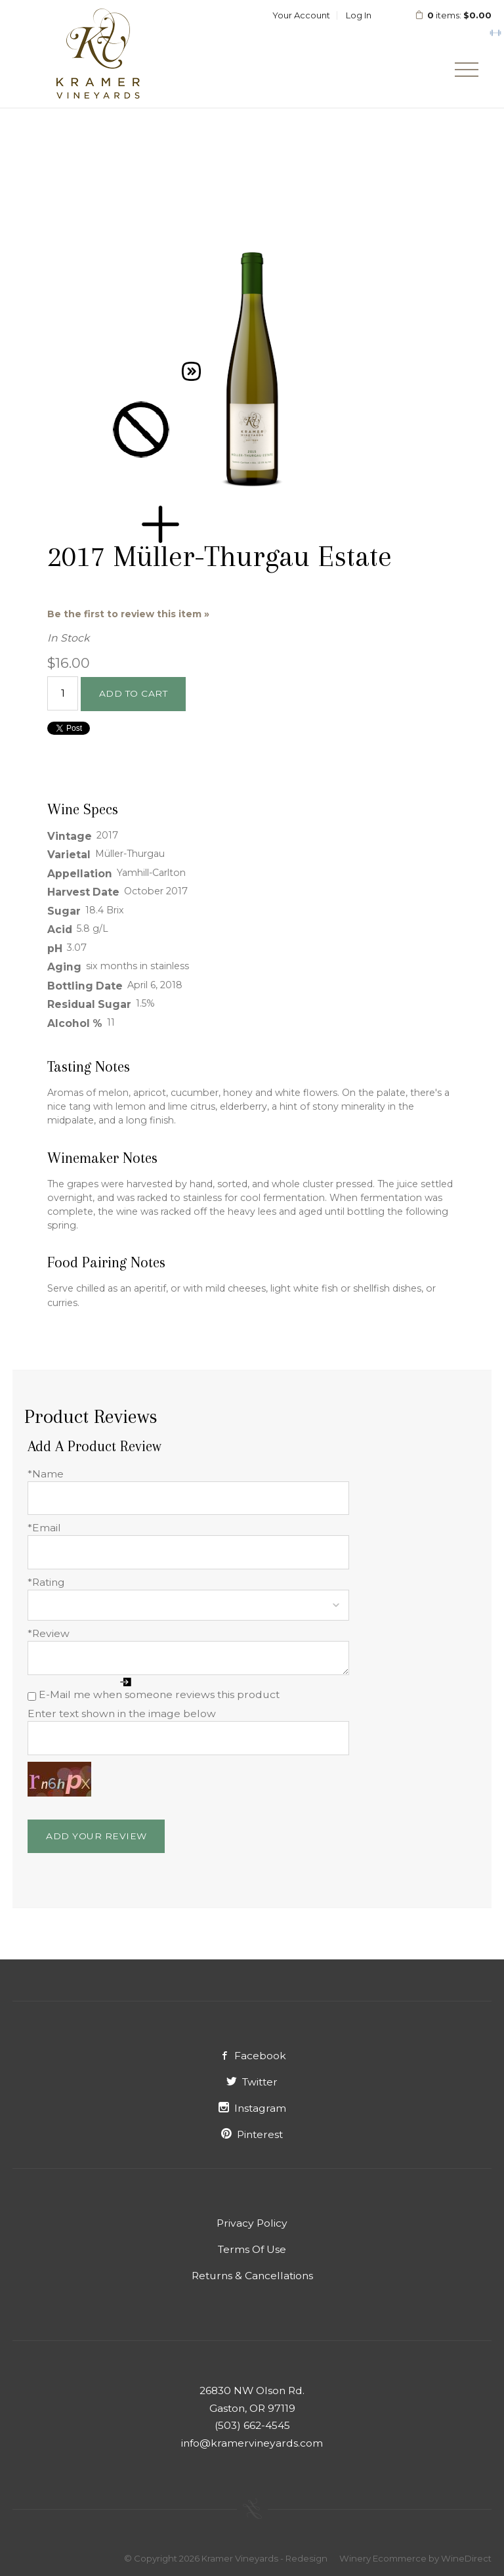 The height and width of the screenshot is (2576, 504). What do you see at coordinates (125, 1682) in the screenshot?
I see `log in or sign in to your account` at bounding box center [125, 1682].